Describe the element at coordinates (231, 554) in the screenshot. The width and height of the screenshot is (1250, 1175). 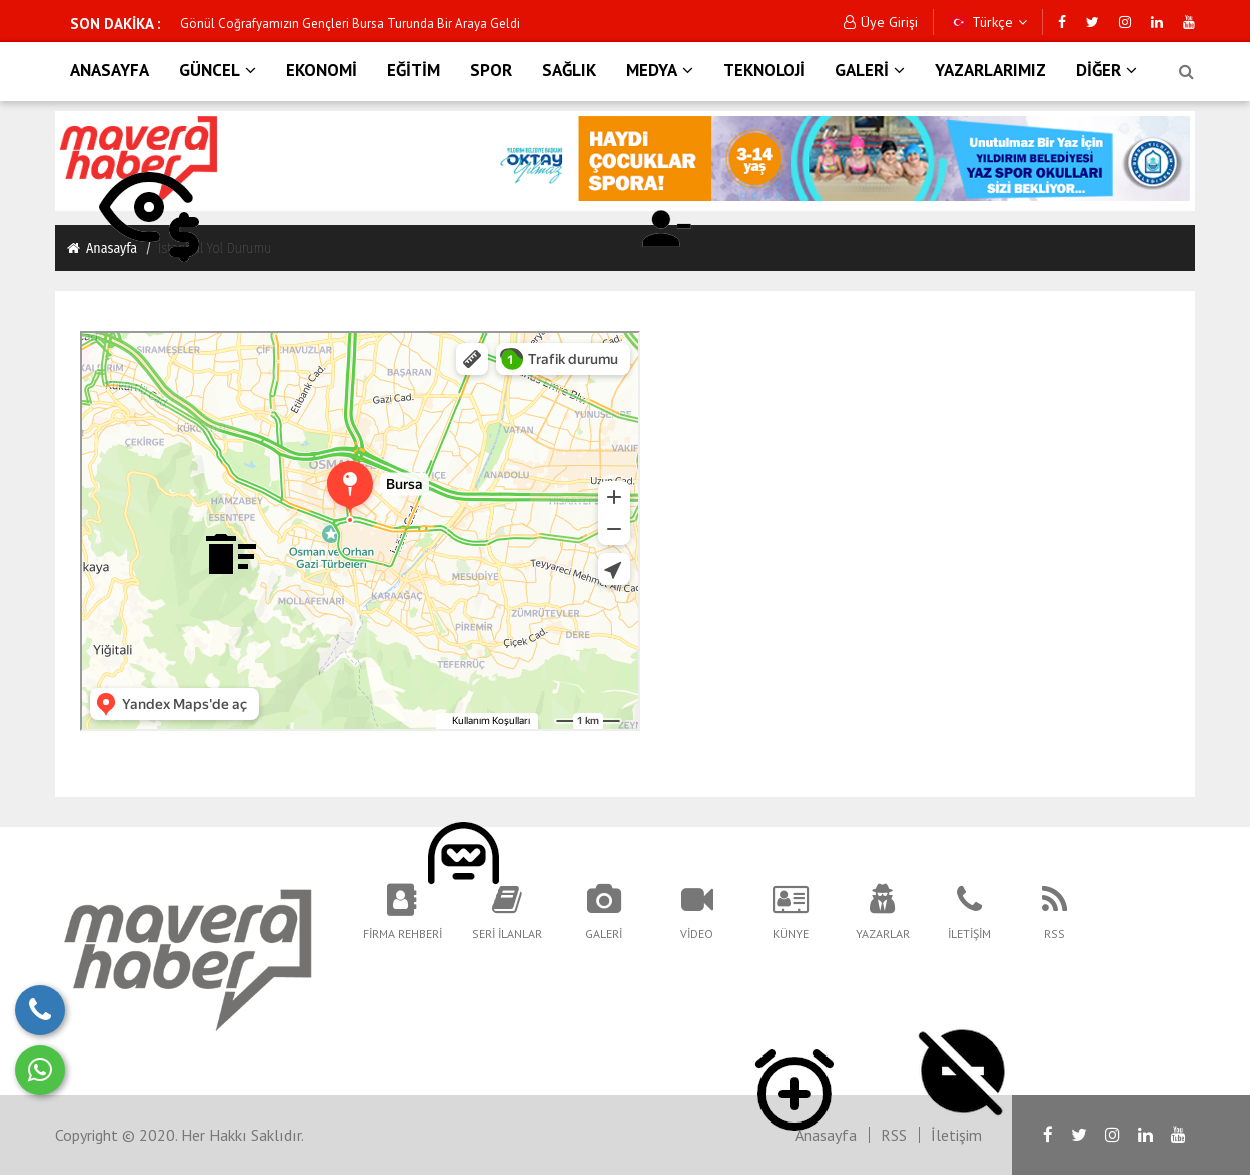
I see `delete all selected items` at that location.